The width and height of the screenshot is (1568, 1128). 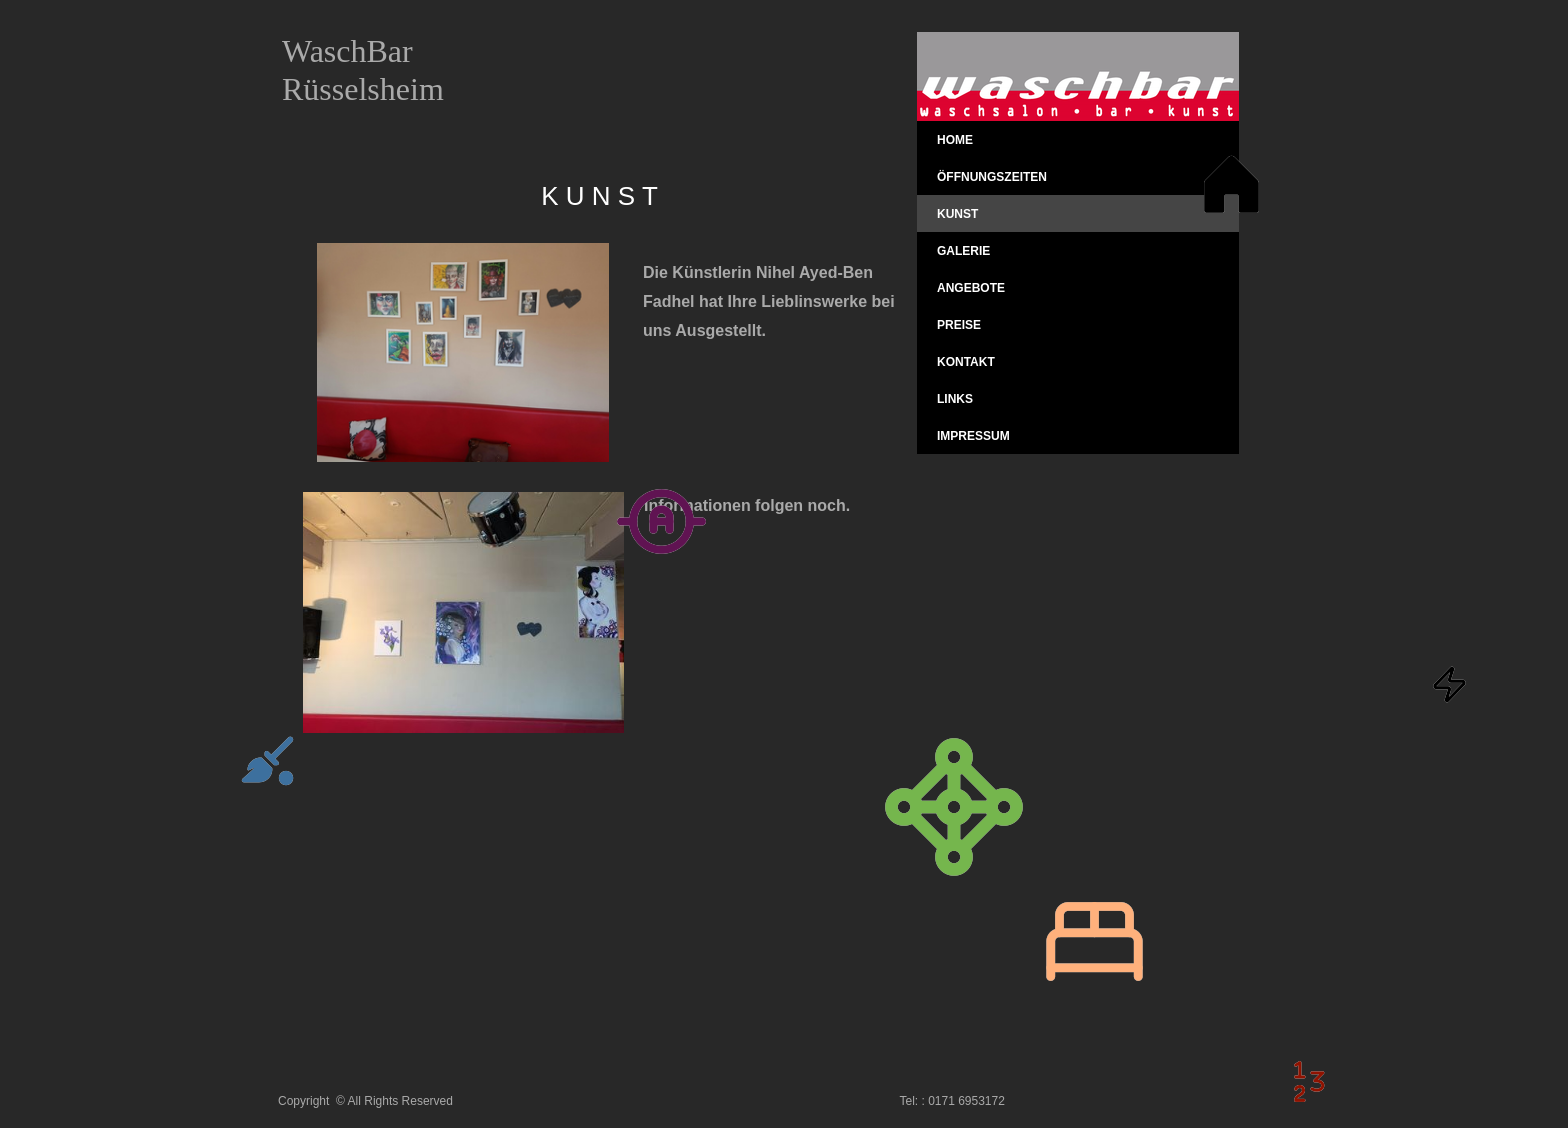 I want to click on view star-ring network topology, so click(x=954, y=807).